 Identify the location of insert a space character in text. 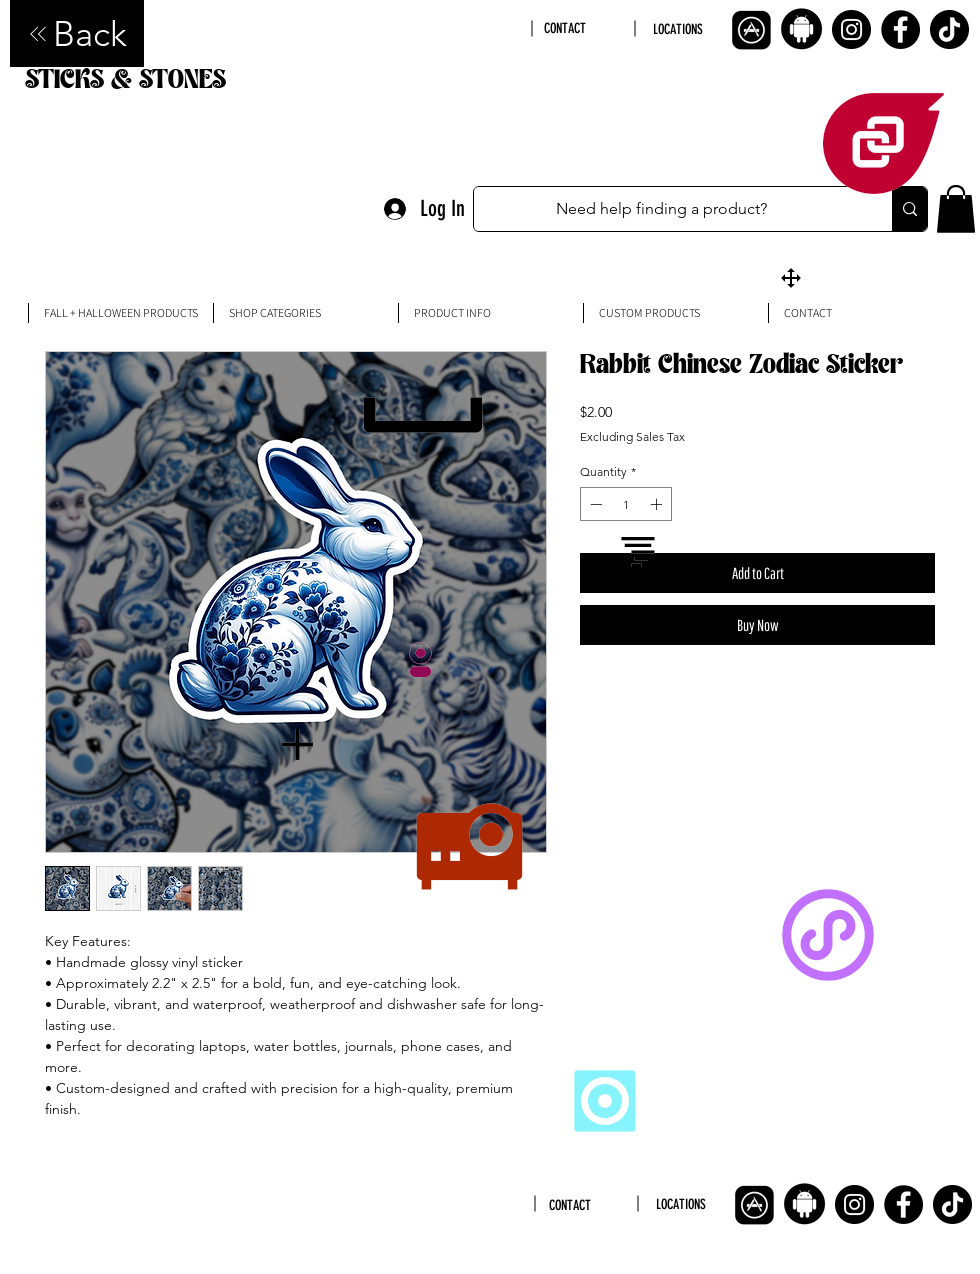
(423, 415).